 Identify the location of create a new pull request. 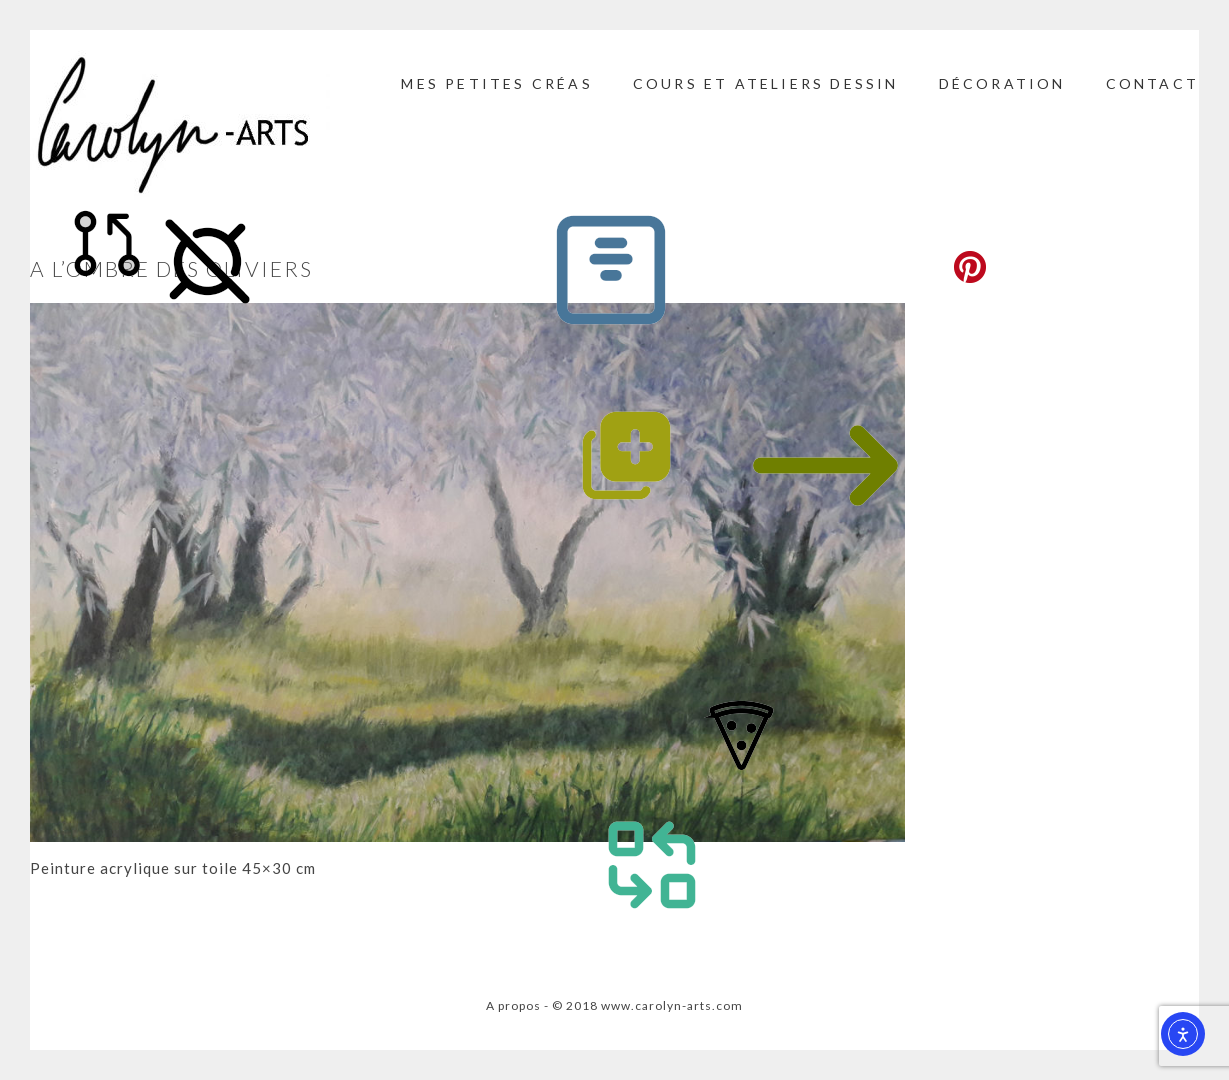
(104, 243).